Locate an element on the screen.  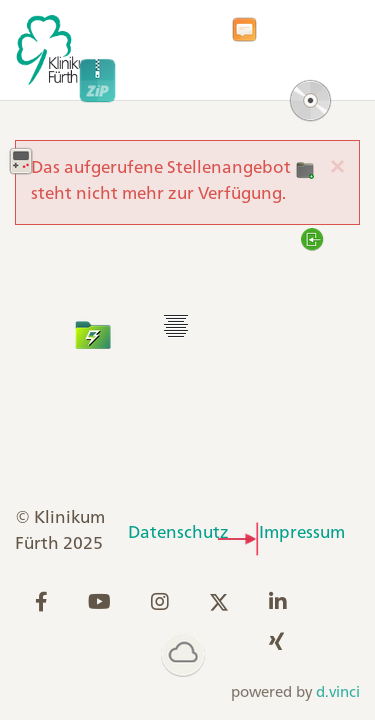
open chatty messaging app is located at coordinates (244, 29).